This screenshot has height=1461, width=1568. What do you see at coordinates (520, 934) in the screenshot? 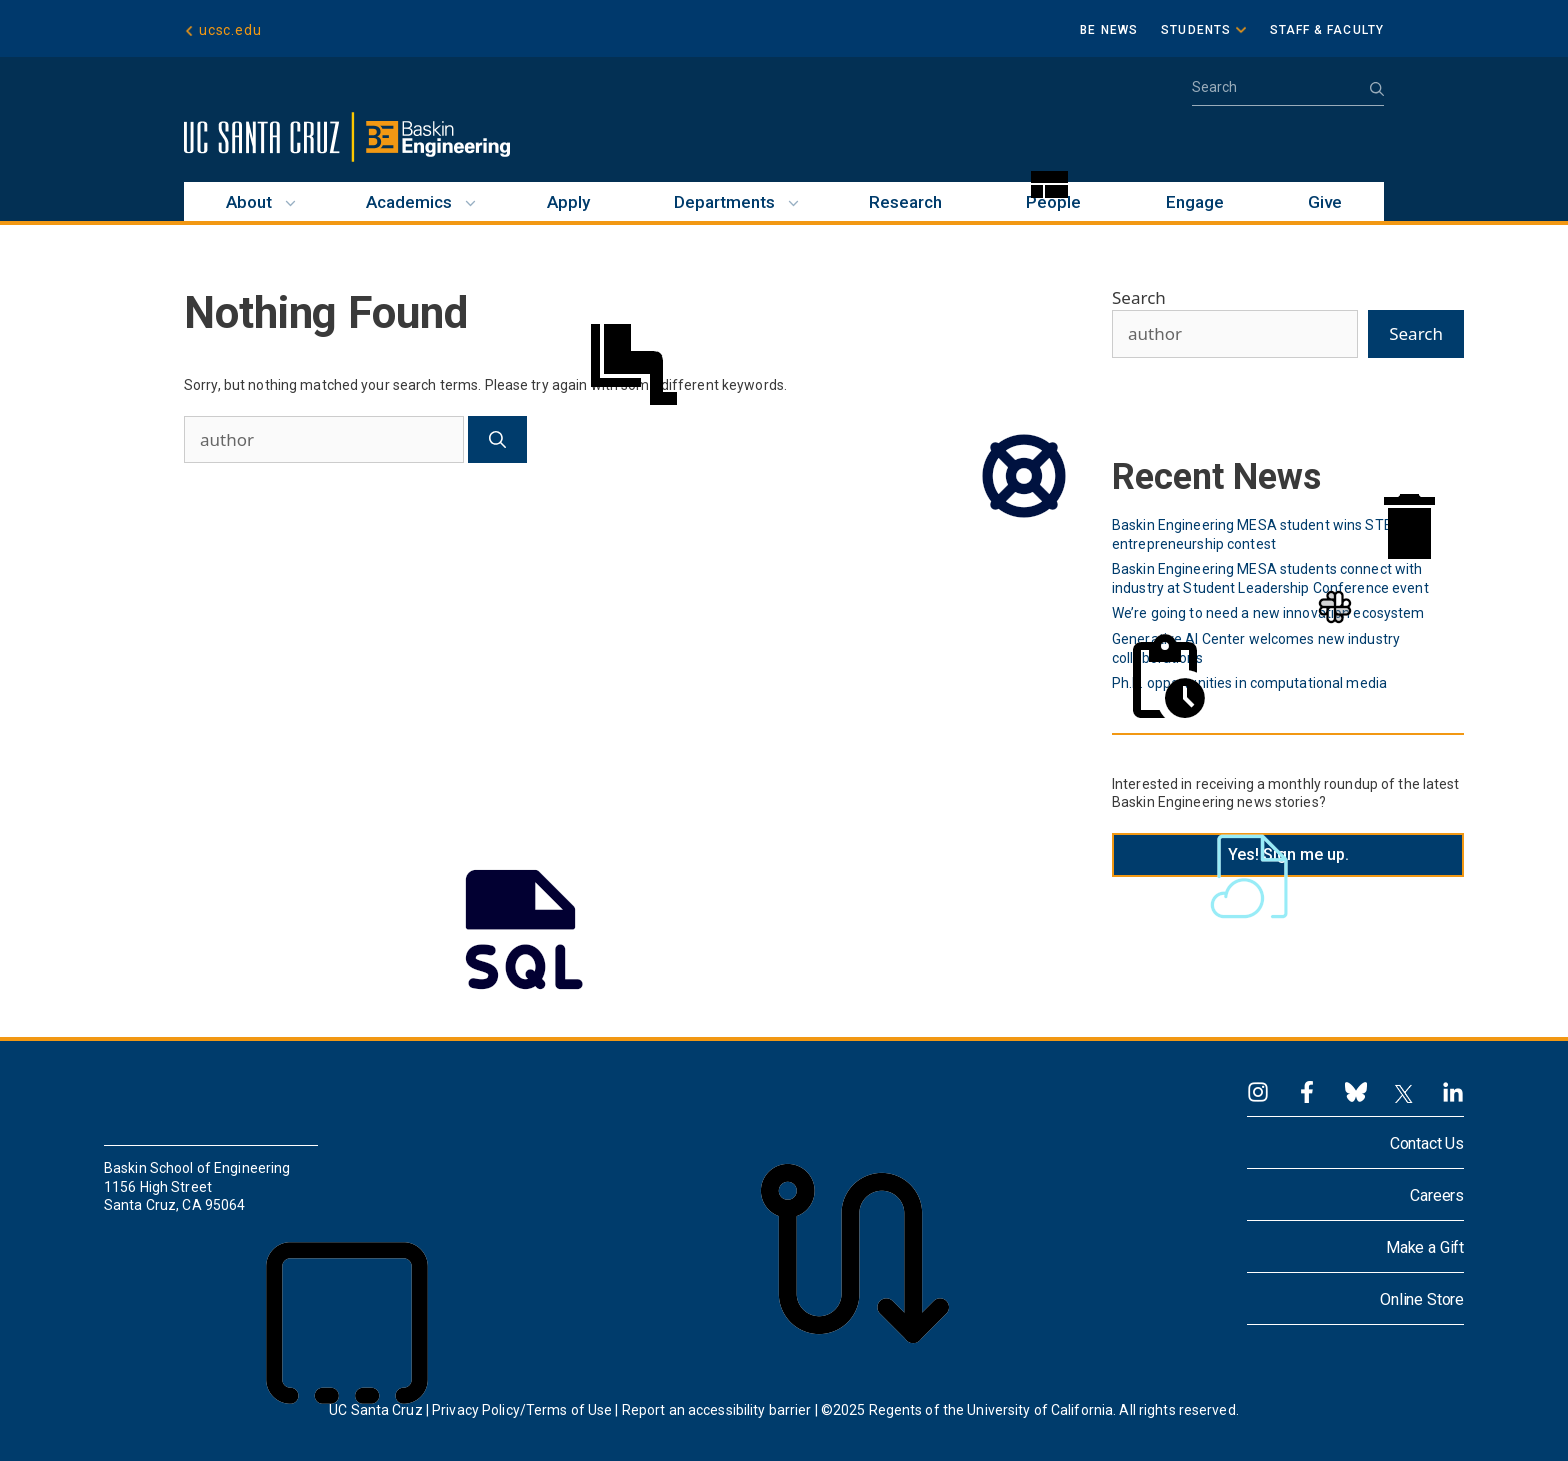
I see `open an SQL database file` at bounding box center [520, 934].